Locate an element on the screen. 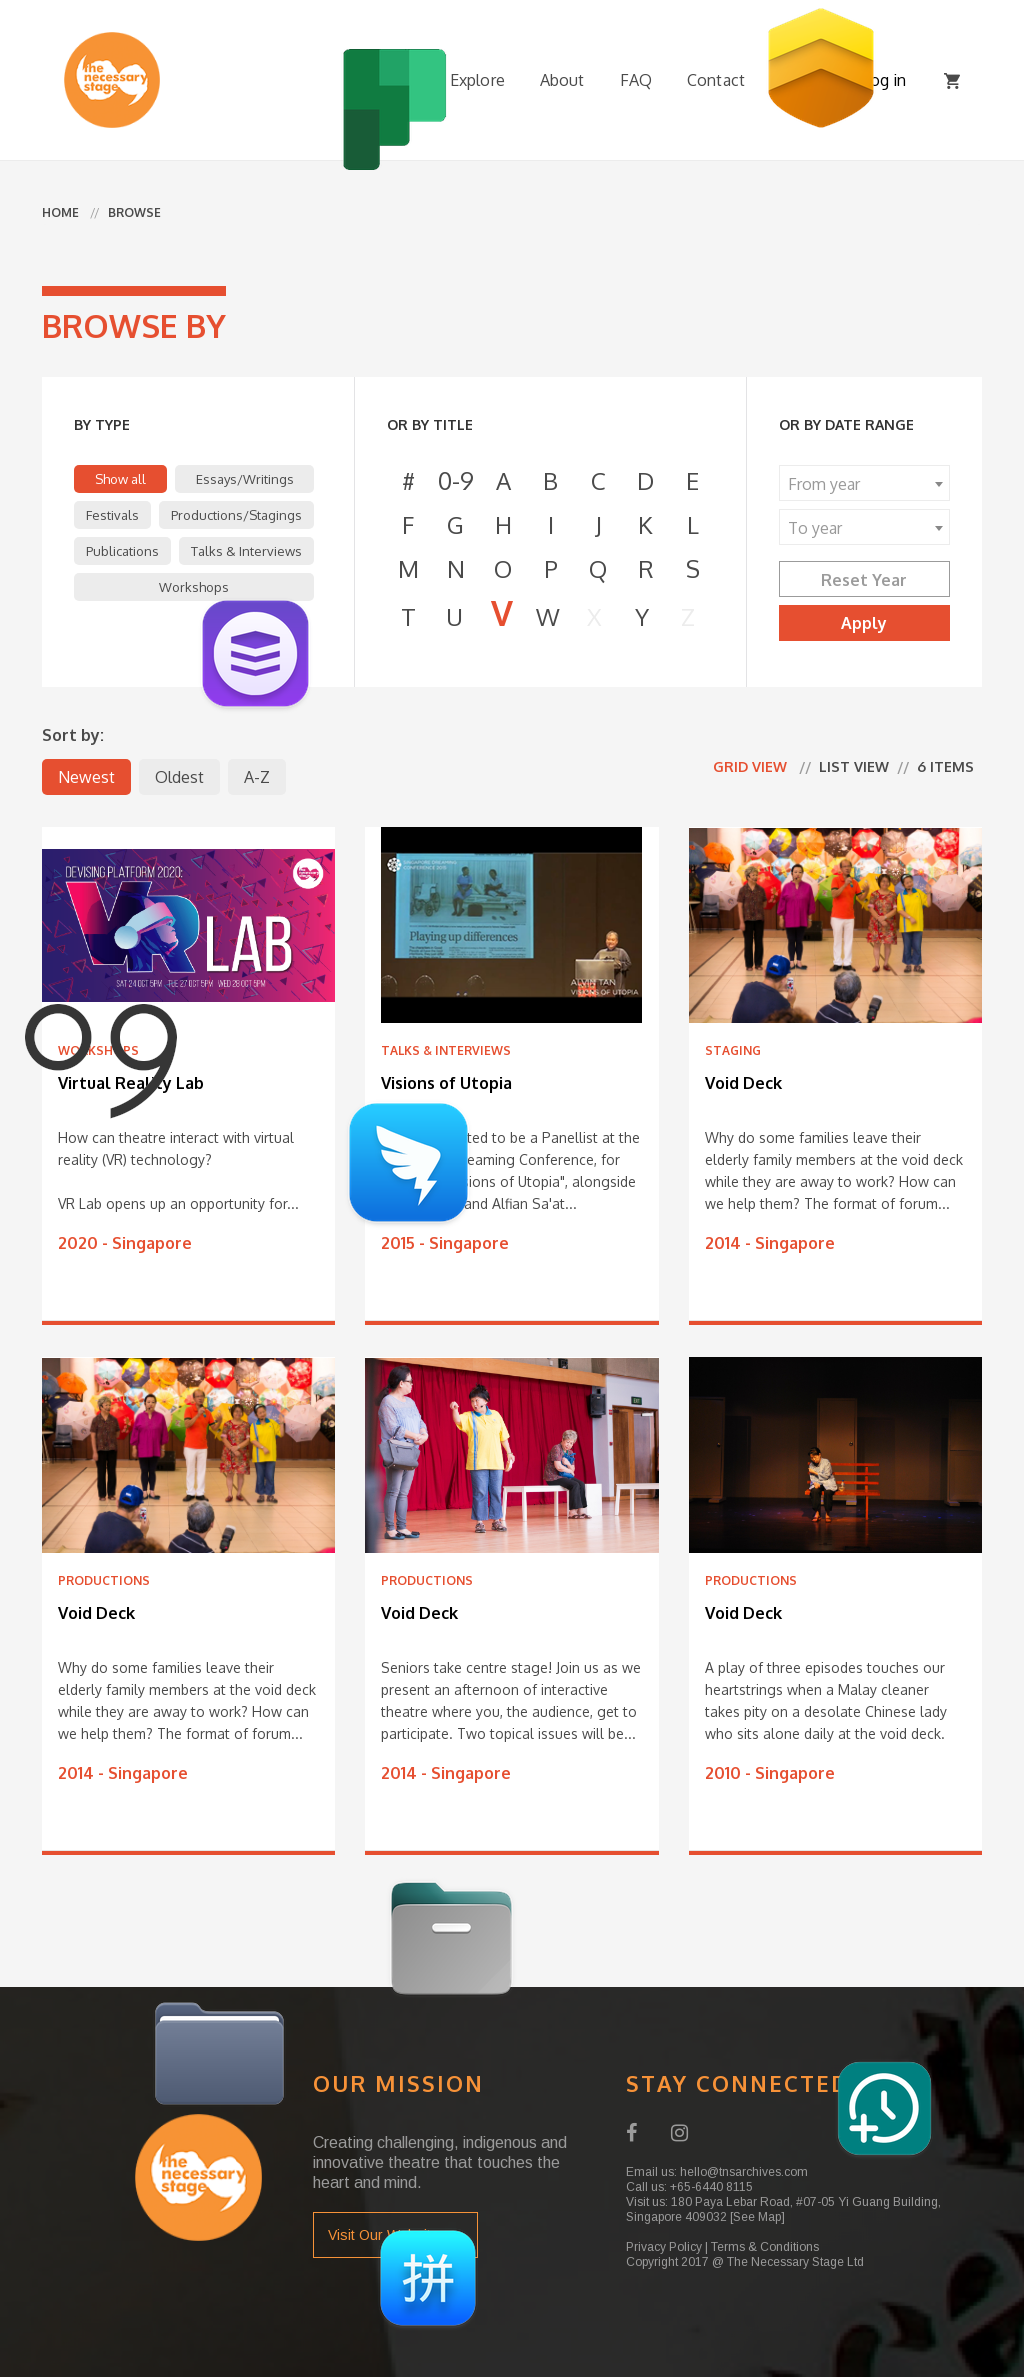 The height and width of the screenshot is (2377, 1024). open ibus pinyin chinese input method is located at coordinates (428, 2278).